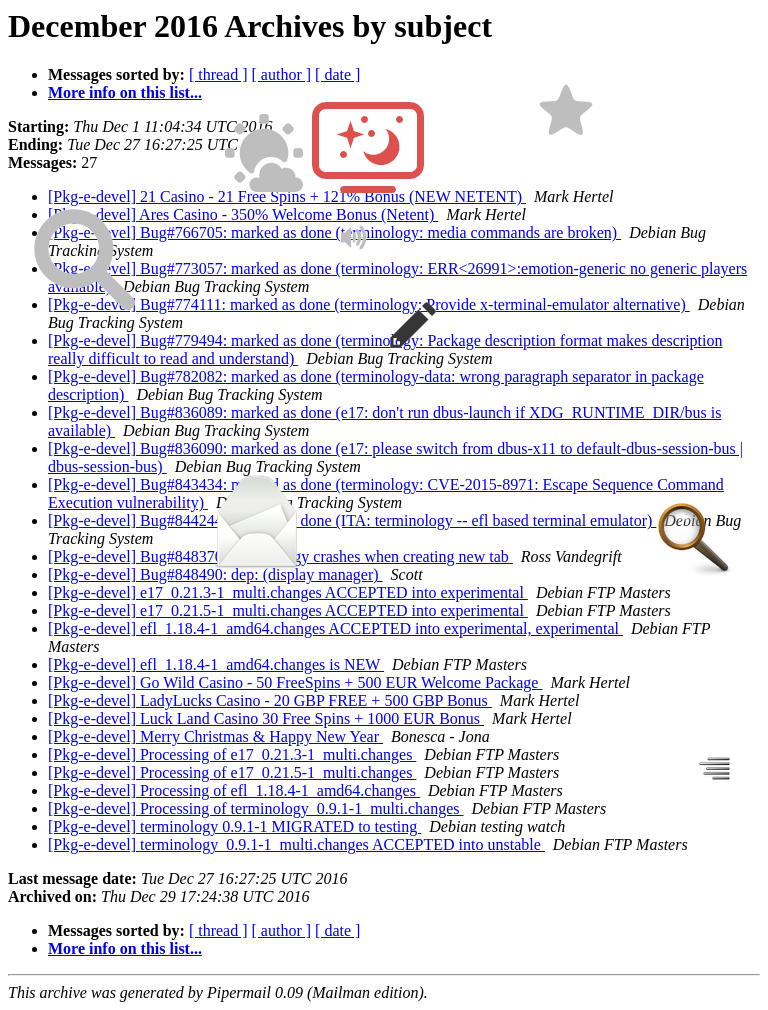  What do you see at coordinates (714, 768) in the screenshot?
I see `align text to the right margin` at bounding box center [714, 768].